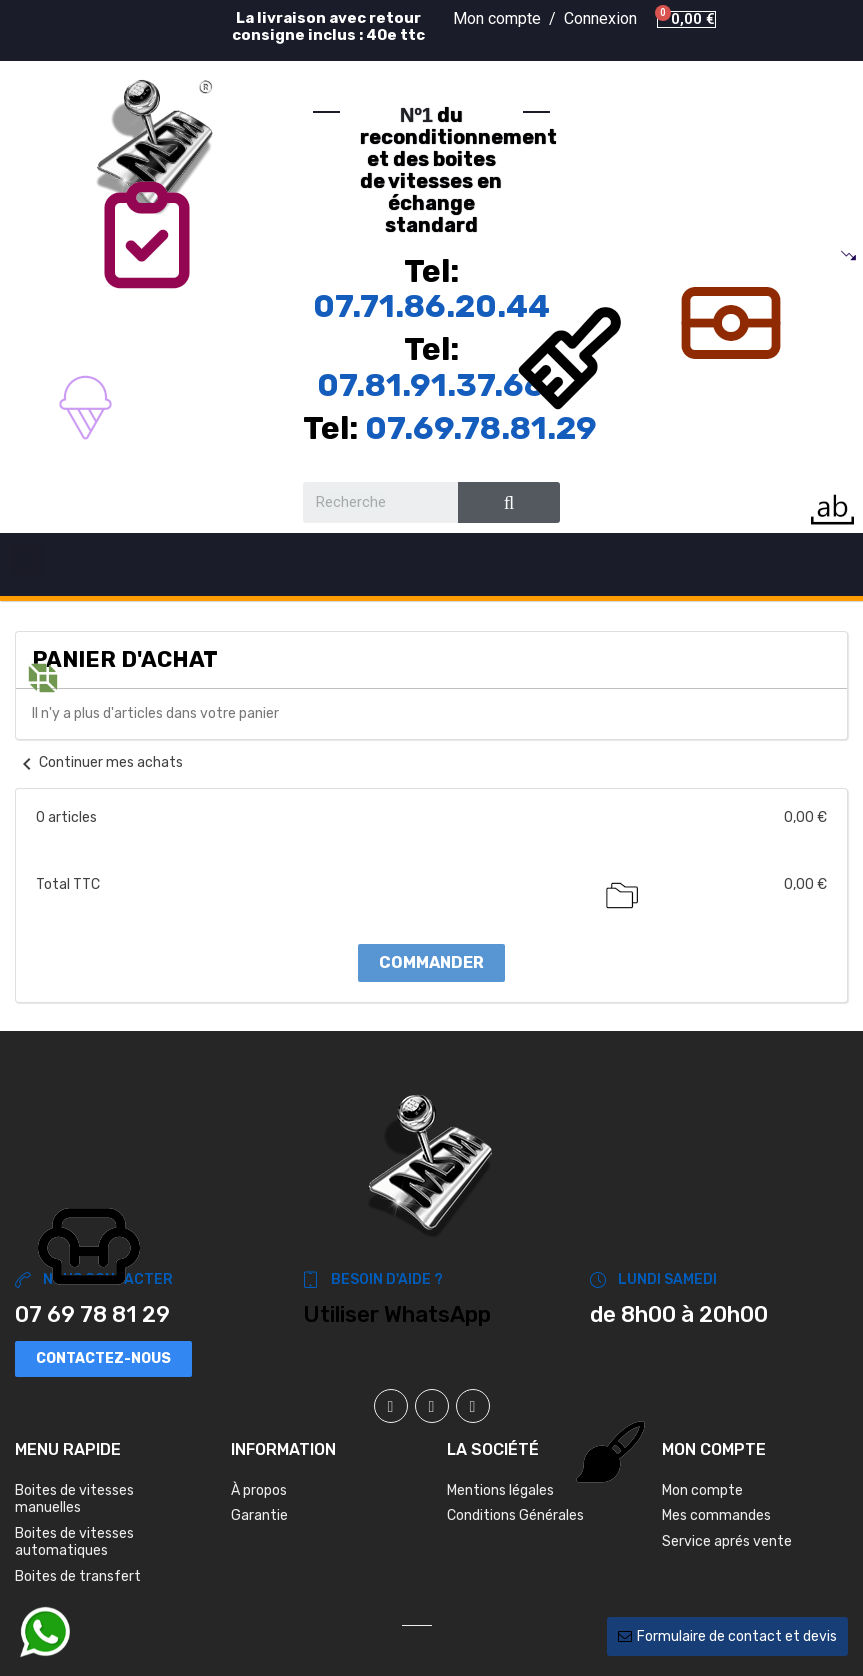 This screenshot has height=1676, width=863. What do you see at coordinates (621, 895) in the screenshot?
I see `browse all folders` at bounding box center [621, 895].